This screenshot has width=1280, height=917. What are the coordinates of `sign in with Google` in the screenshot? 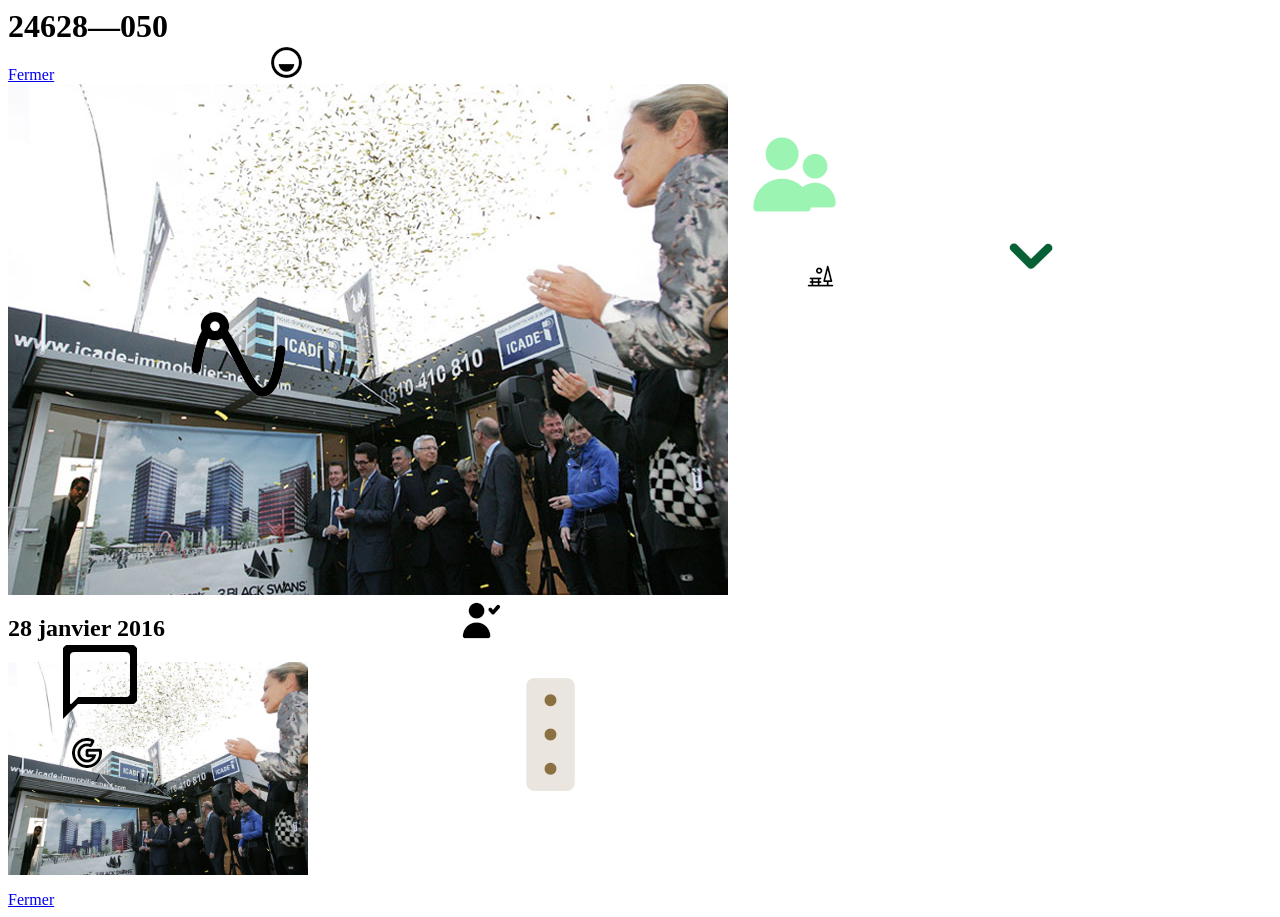 It's located at (87, 753).